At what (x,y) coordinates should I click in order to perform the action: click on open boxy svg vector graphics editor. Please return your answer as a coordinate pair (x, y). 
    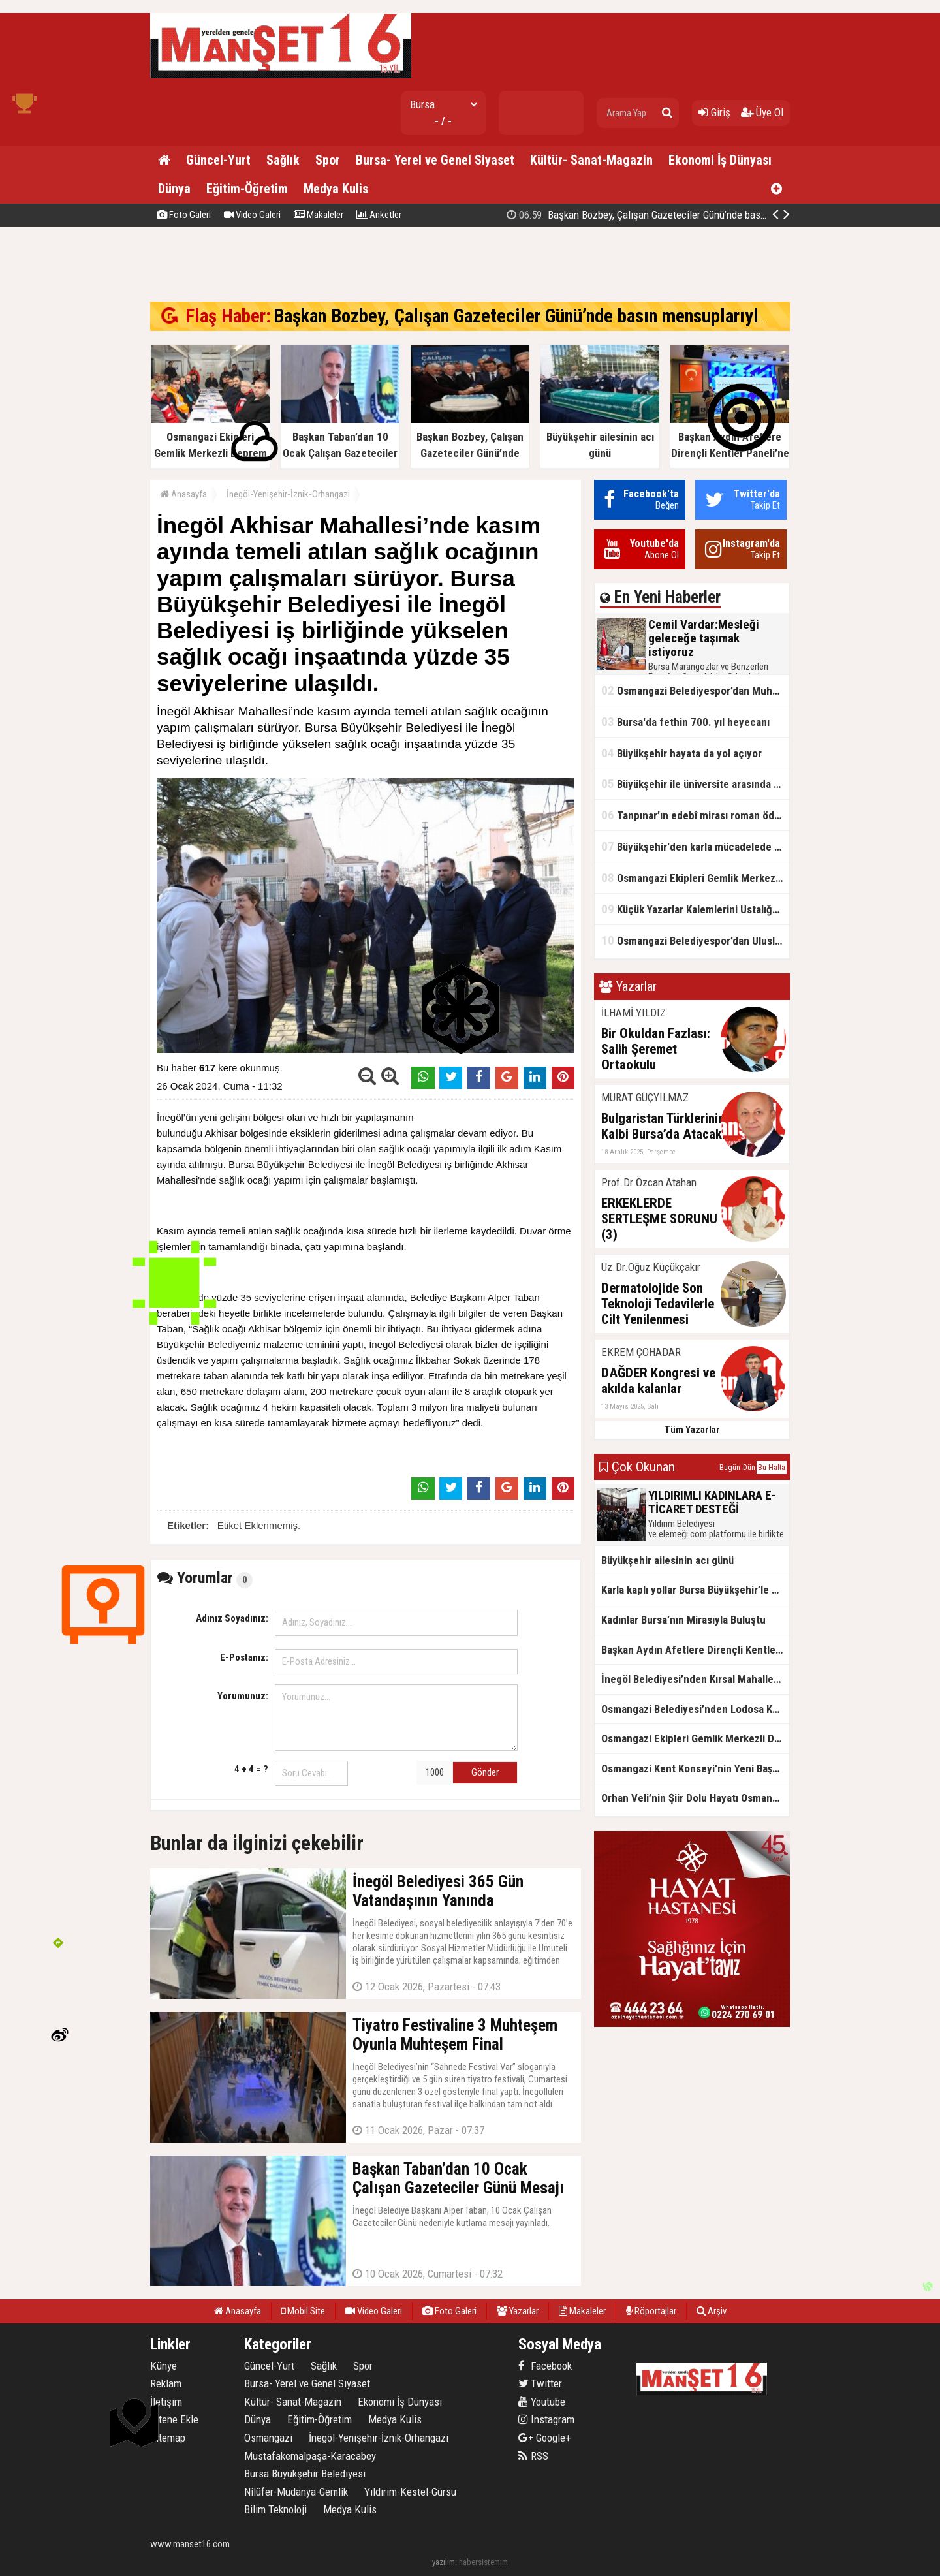
    Looking at the image, I should click on (460, 1009).